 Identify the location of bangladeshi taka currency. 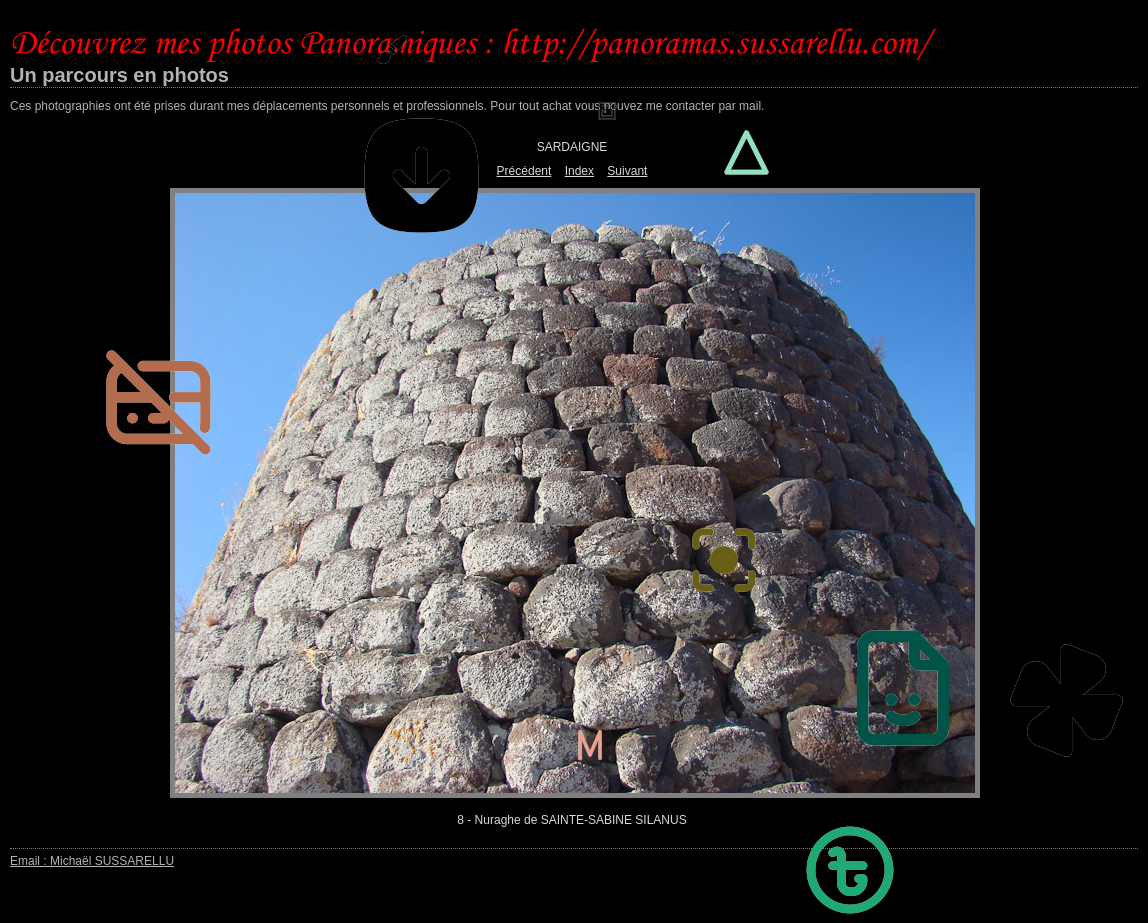
(850, 870).